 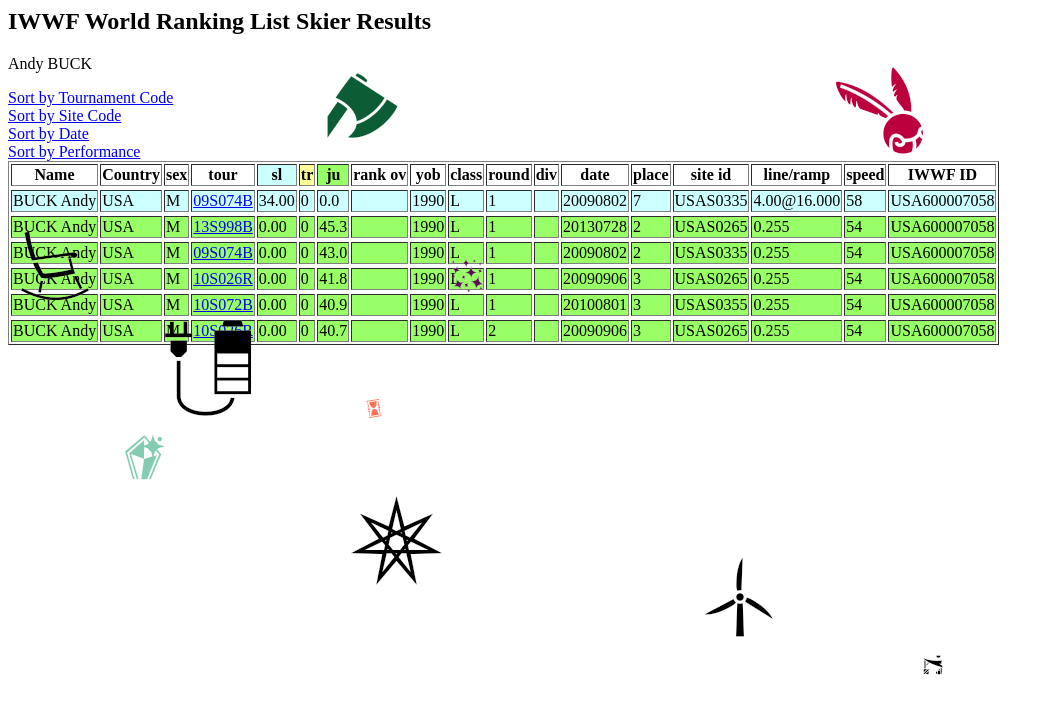 What do you see at coordinates (373, 408) in the screenshot?
I see `timer has expired or run out` at bounding box center [373, 408].